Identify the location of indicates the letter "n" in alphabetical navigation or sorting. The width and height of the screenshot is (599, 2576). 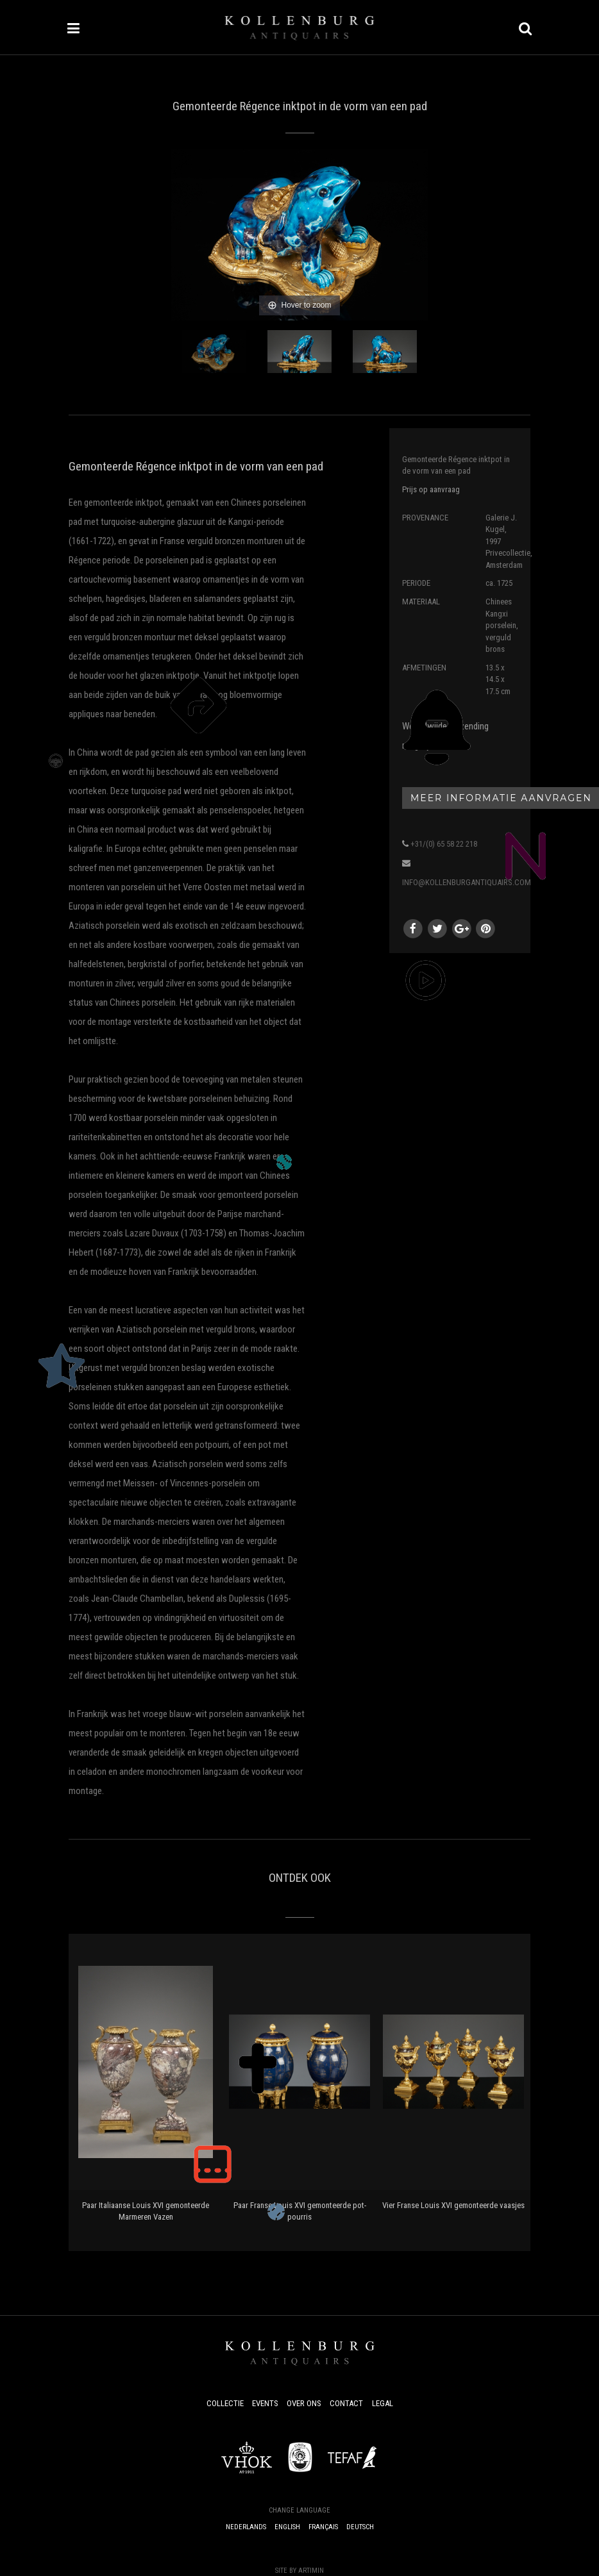
(525, 856).